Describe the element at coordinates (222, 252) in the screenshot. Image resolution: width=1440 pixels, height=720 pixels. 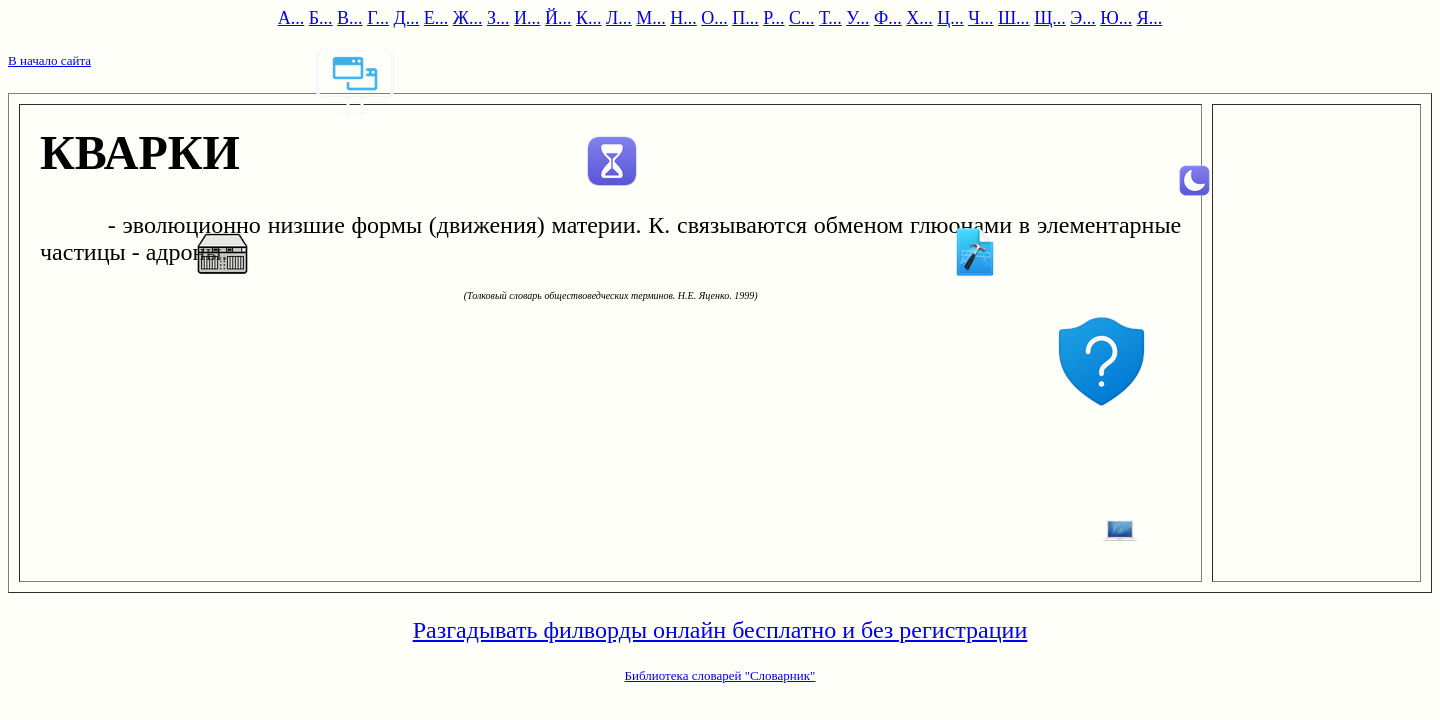
I see `access xserve in sidebar` at that location.